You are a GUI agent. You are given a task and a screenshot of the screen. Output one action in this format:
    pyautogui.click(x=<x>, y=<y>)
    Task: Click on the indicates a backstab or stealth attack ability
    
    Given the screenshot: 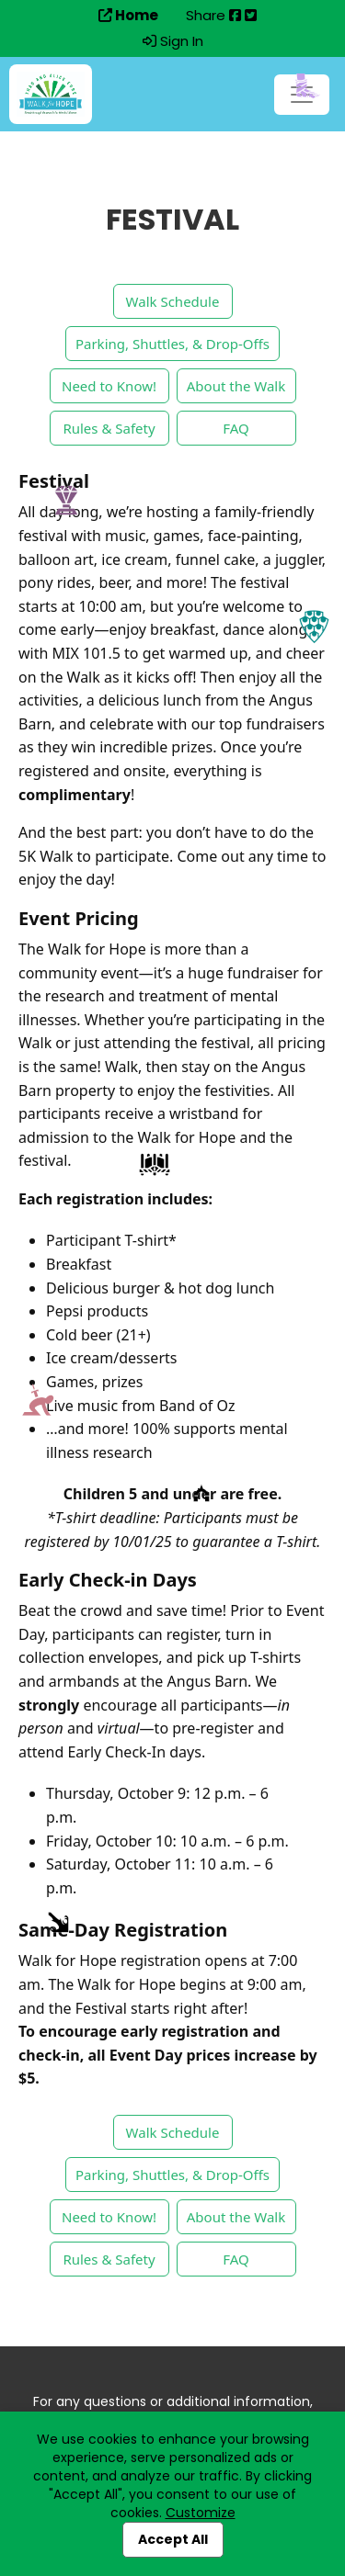 What is the action you would take?
    pyautogui.click(x=38, y=1399)
    